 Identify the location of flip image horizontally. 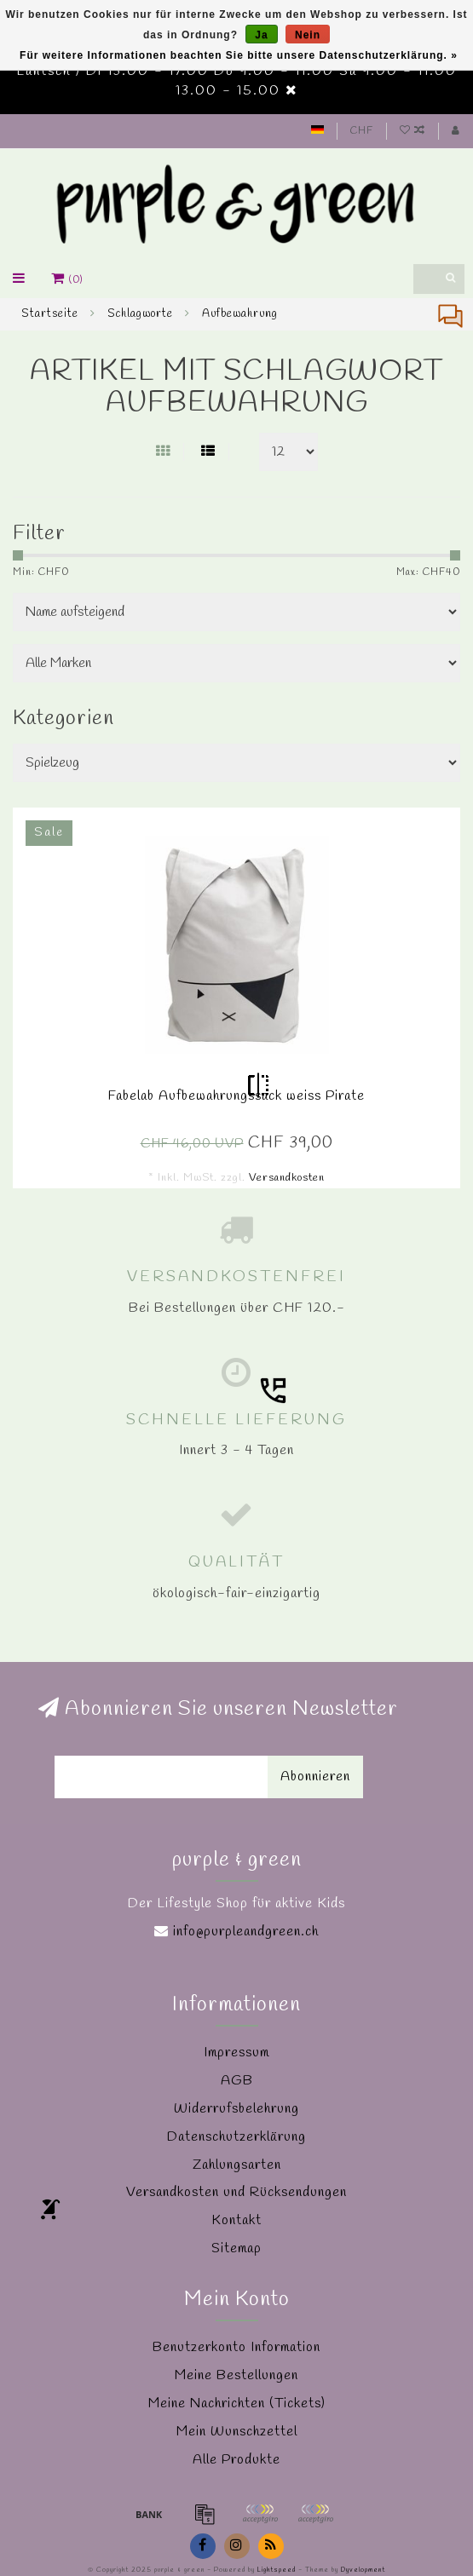
(258, 1085).